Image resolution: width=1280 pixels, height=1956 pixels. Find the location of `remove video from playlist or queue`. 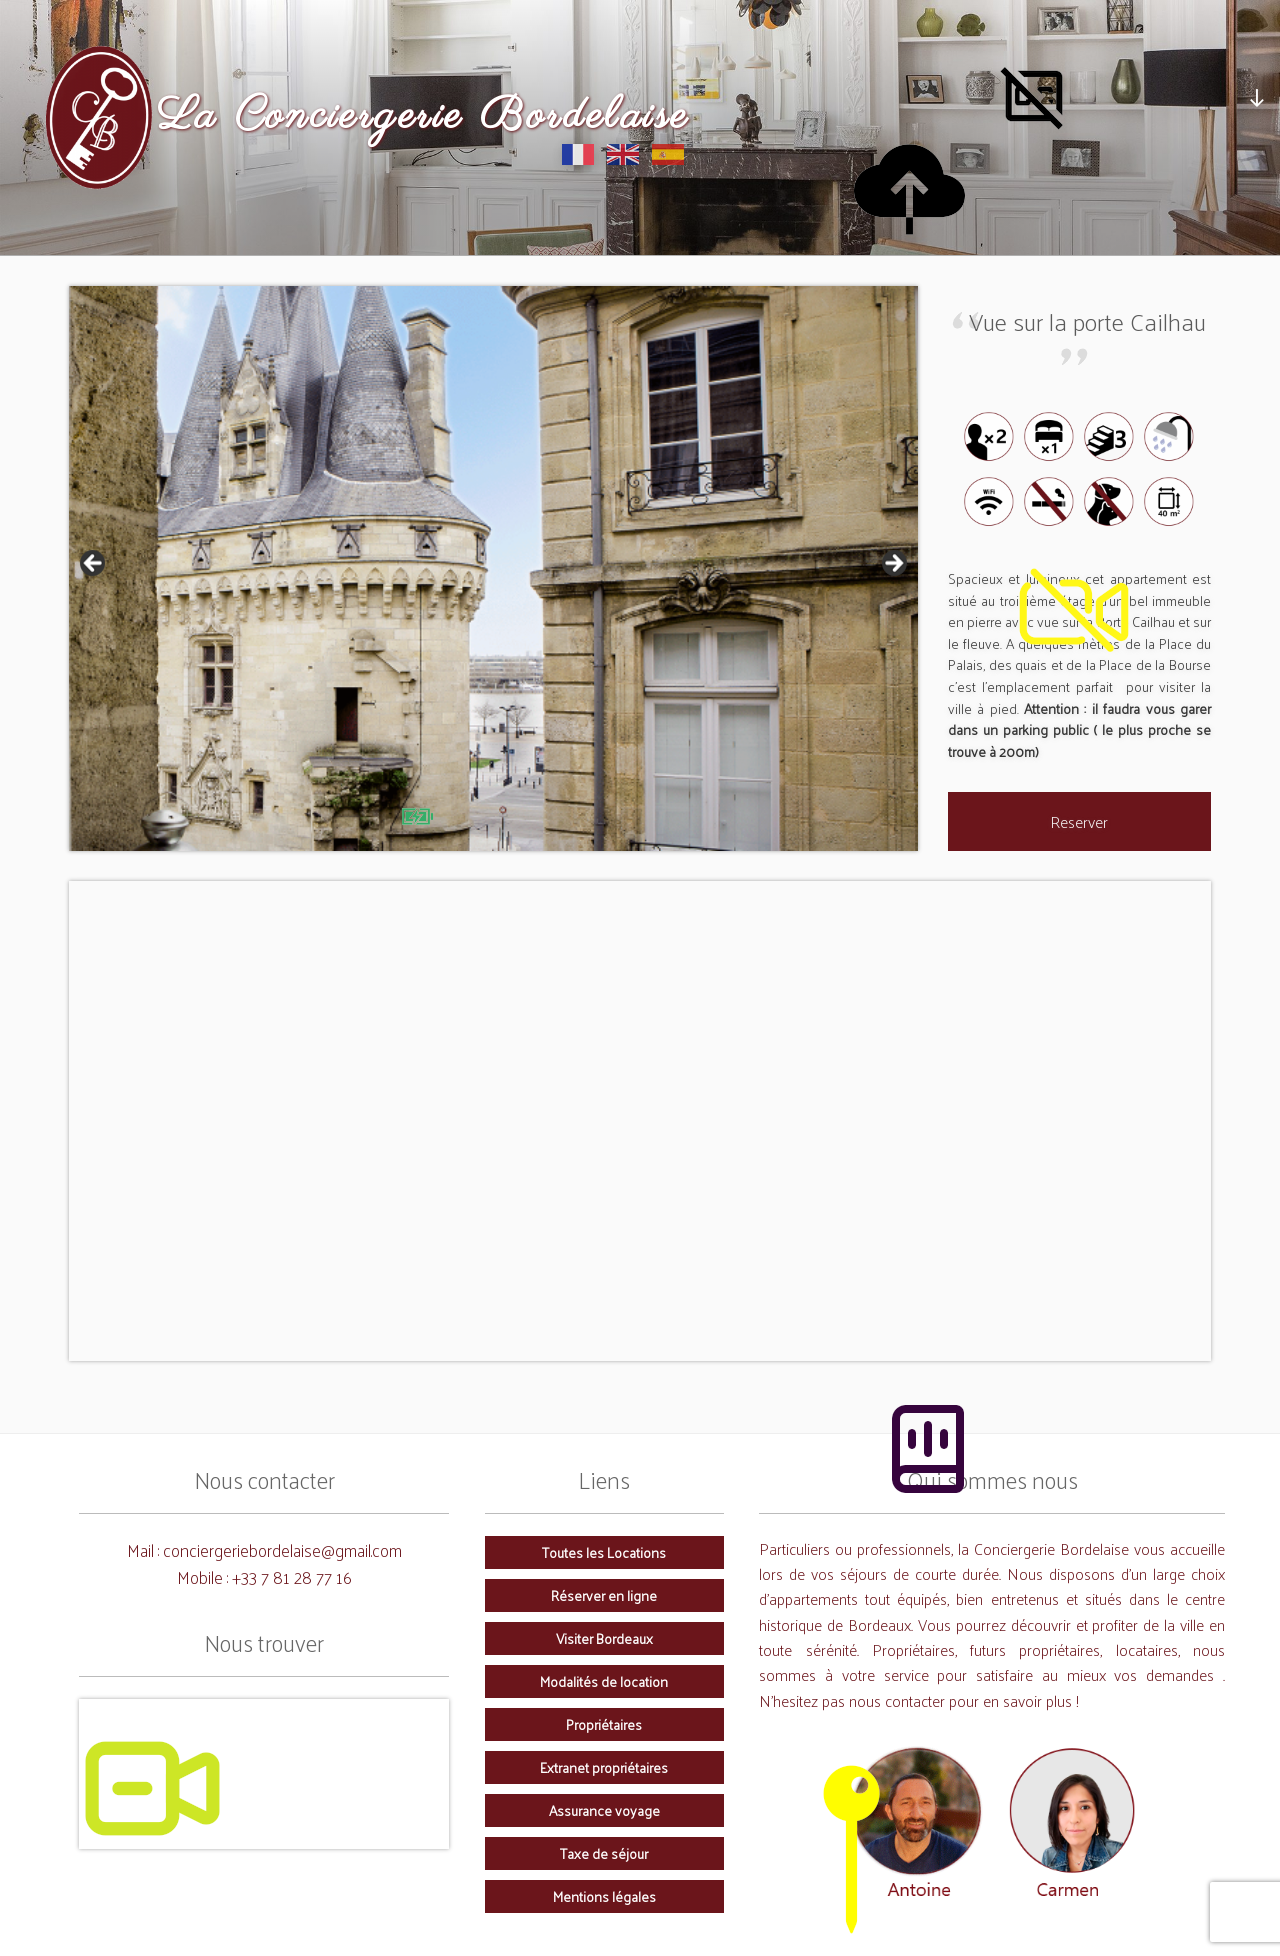

remove video from playlist or queue is located at coordinates (152, 1788).